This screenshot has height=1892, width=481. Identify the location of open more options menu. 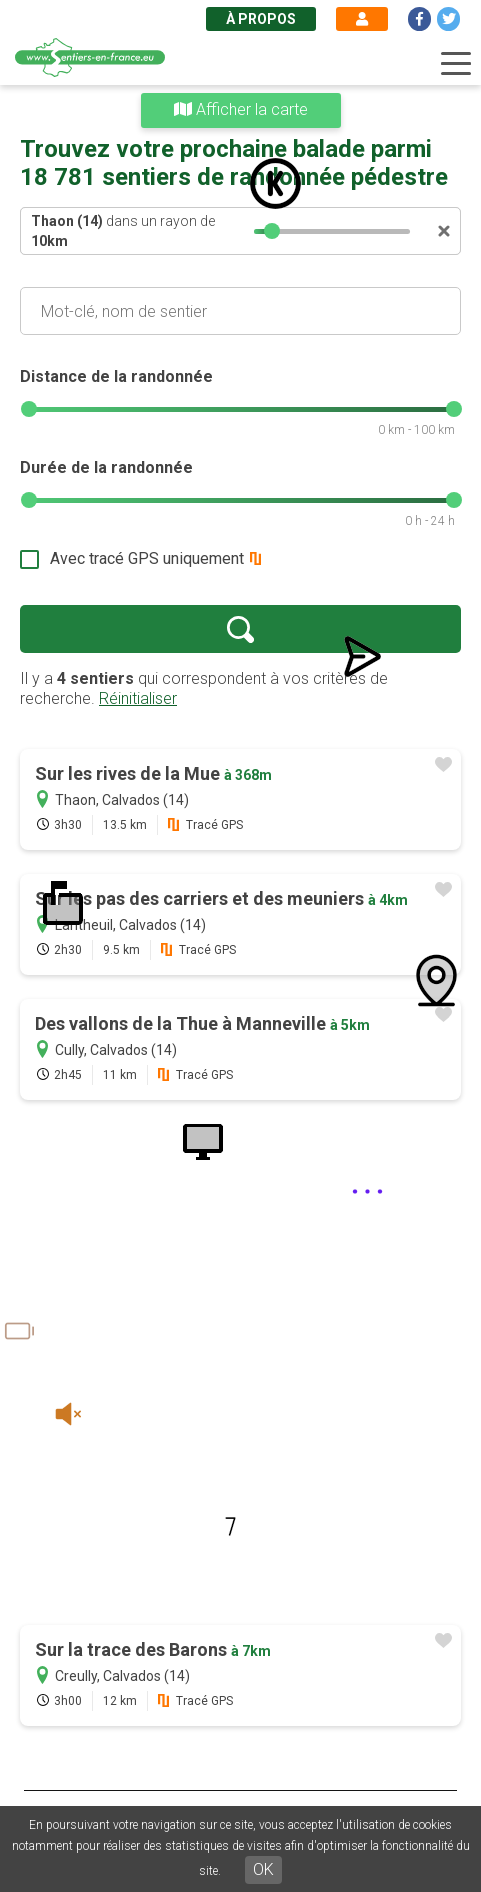
(367, 1191).